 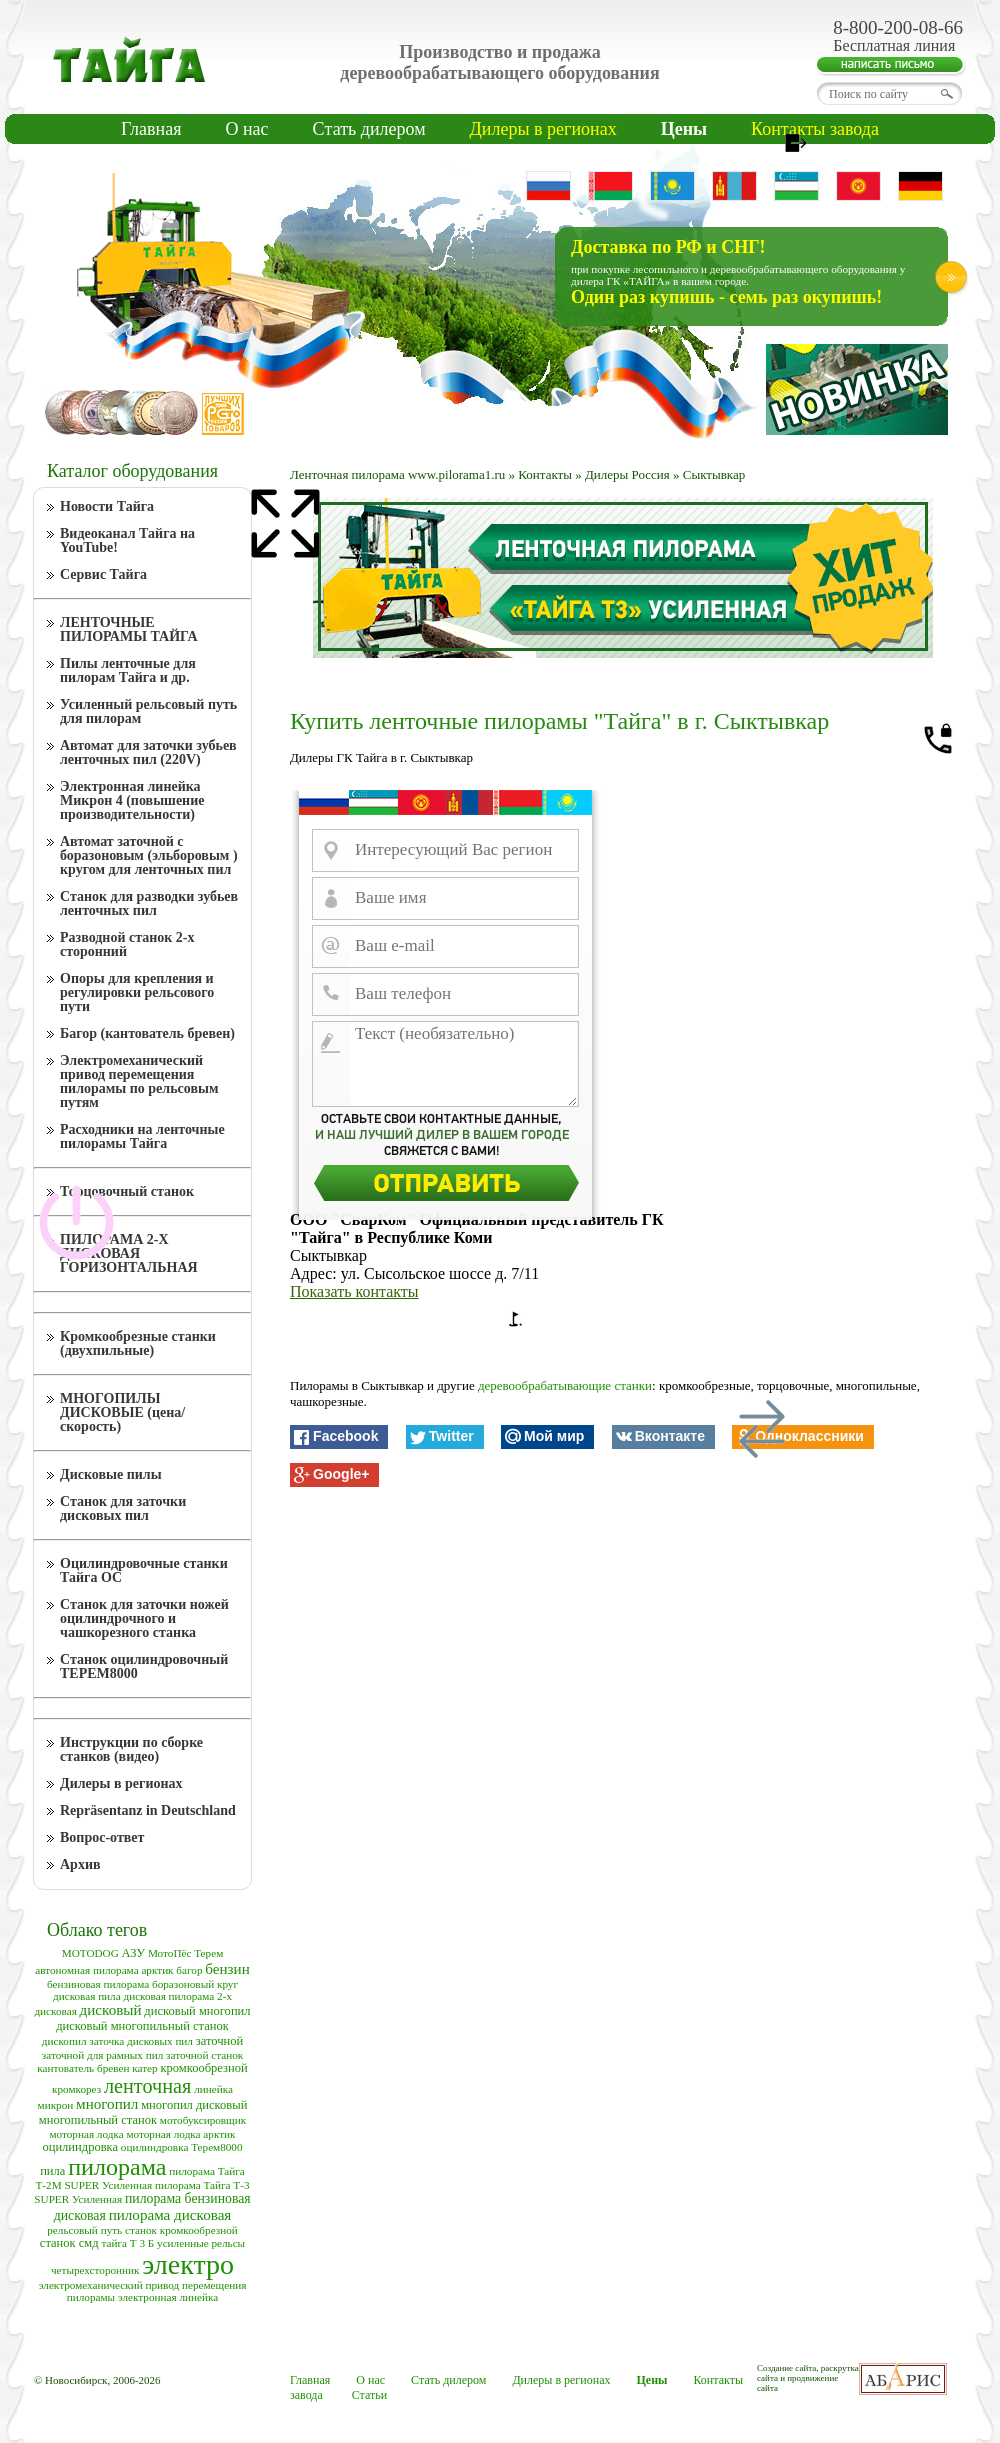 I want to click on turn off or shut down the device, so click(x=76, y=1222).